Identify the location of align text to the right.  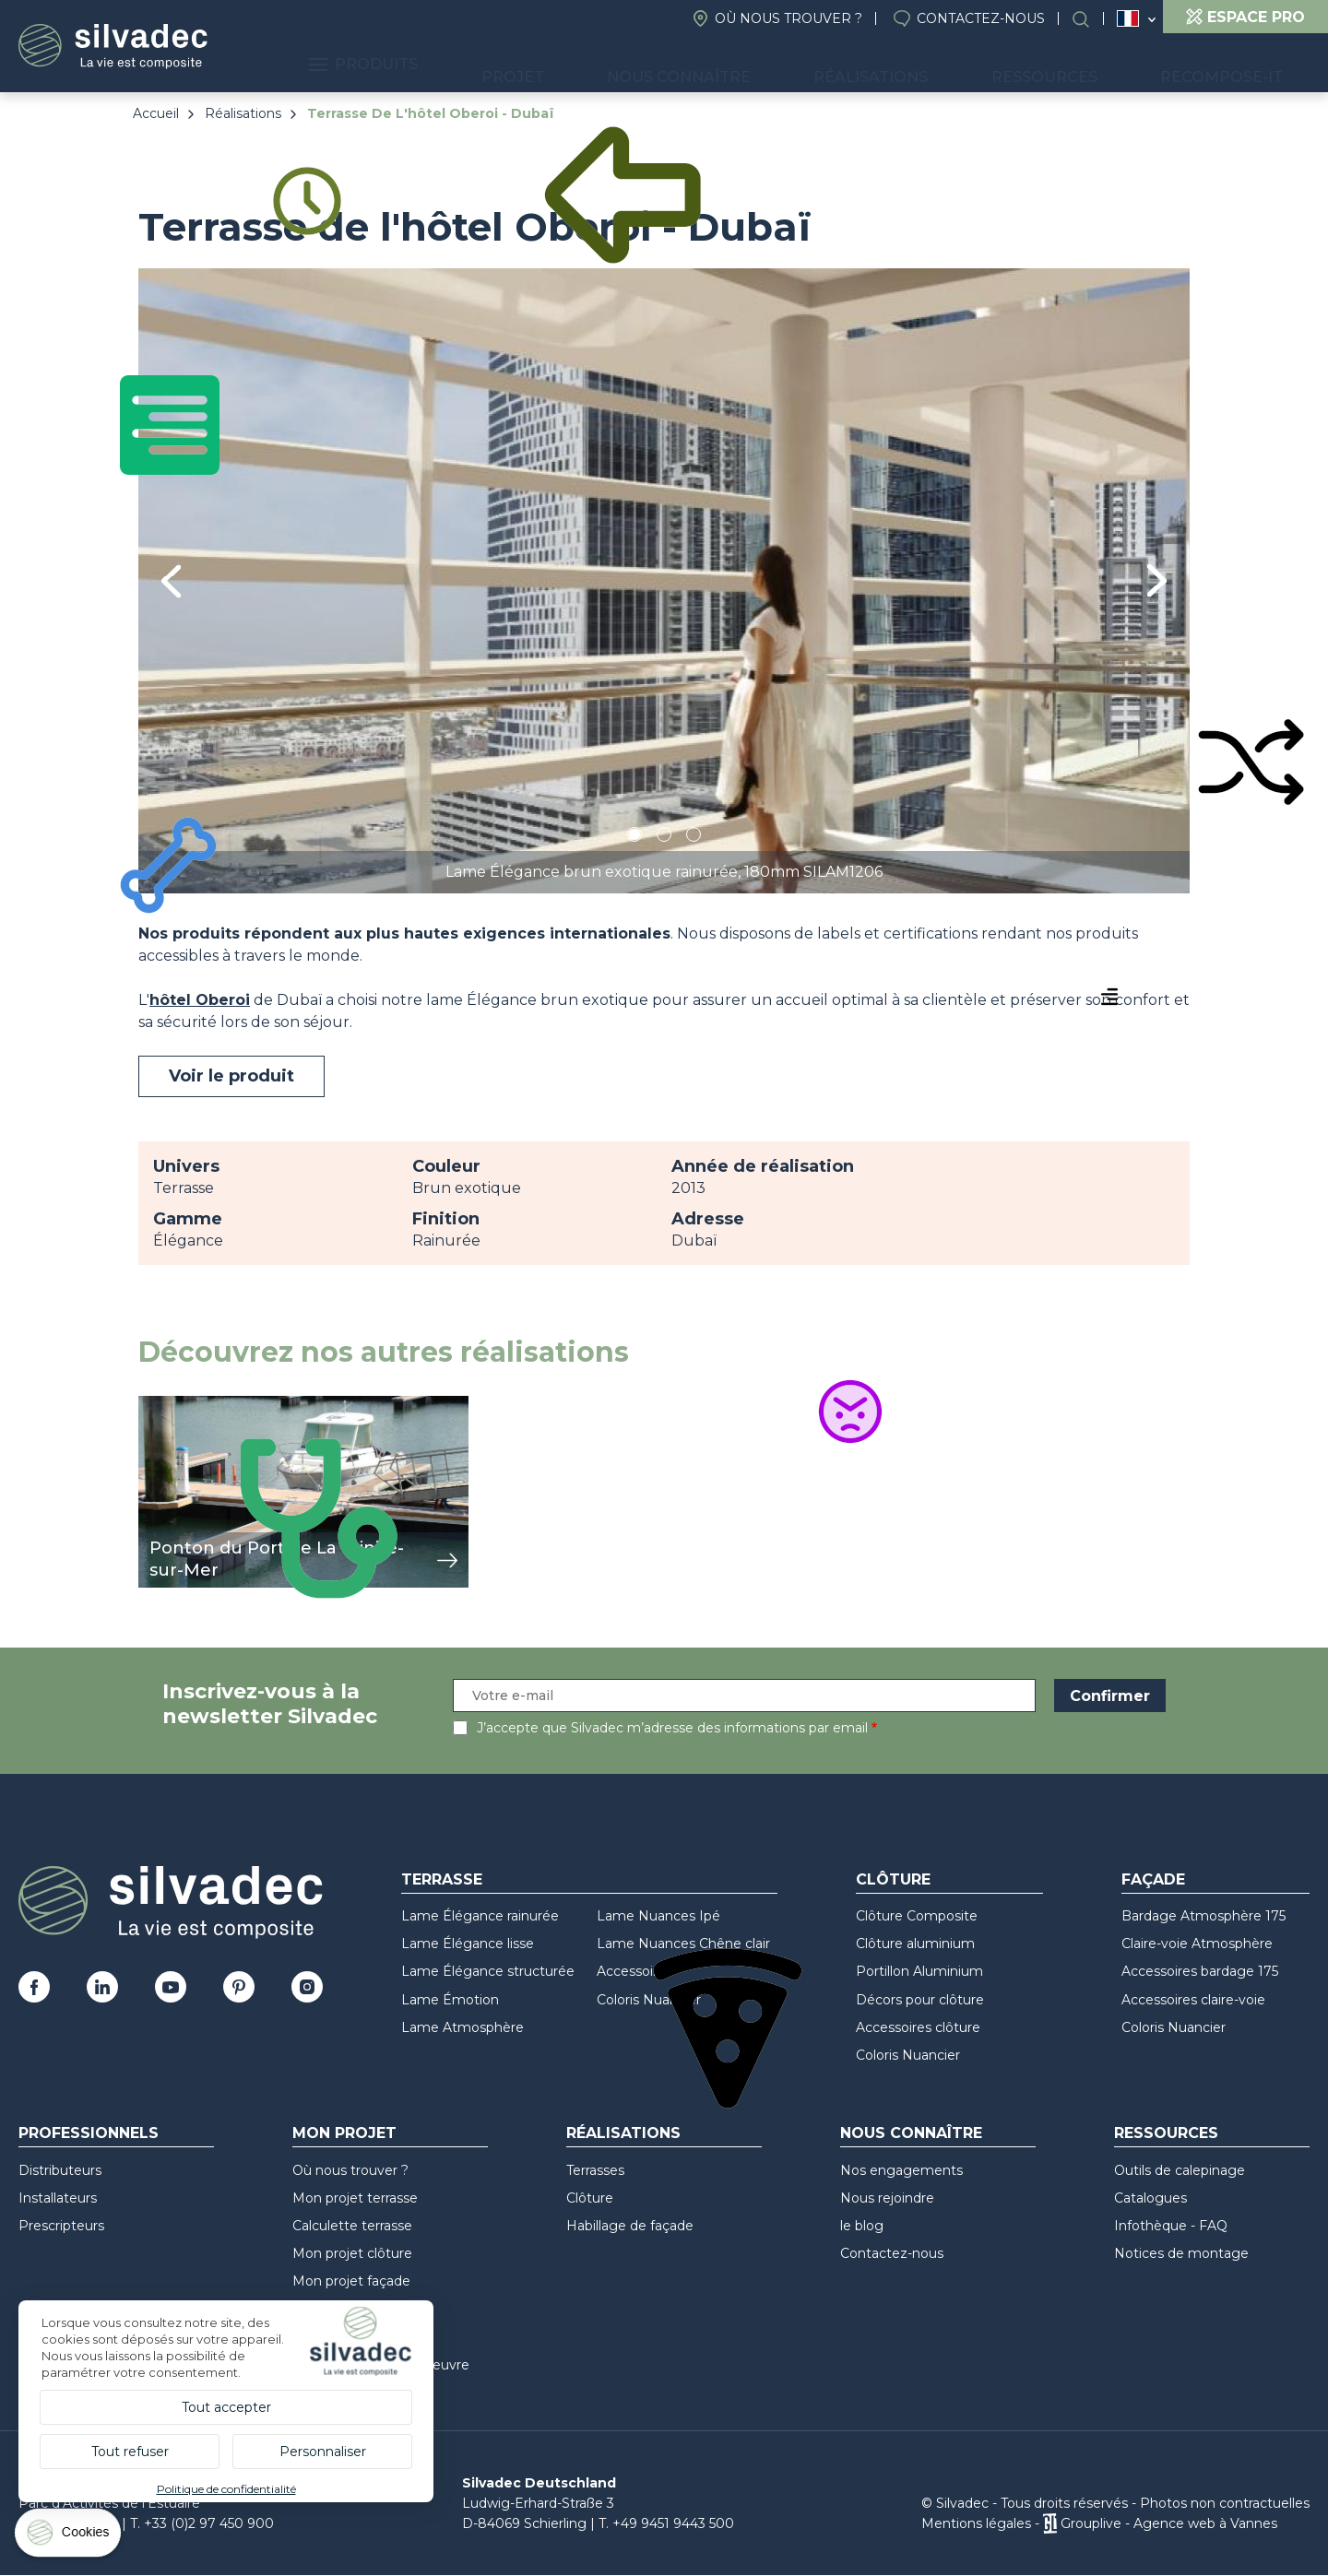
(1109, 997).